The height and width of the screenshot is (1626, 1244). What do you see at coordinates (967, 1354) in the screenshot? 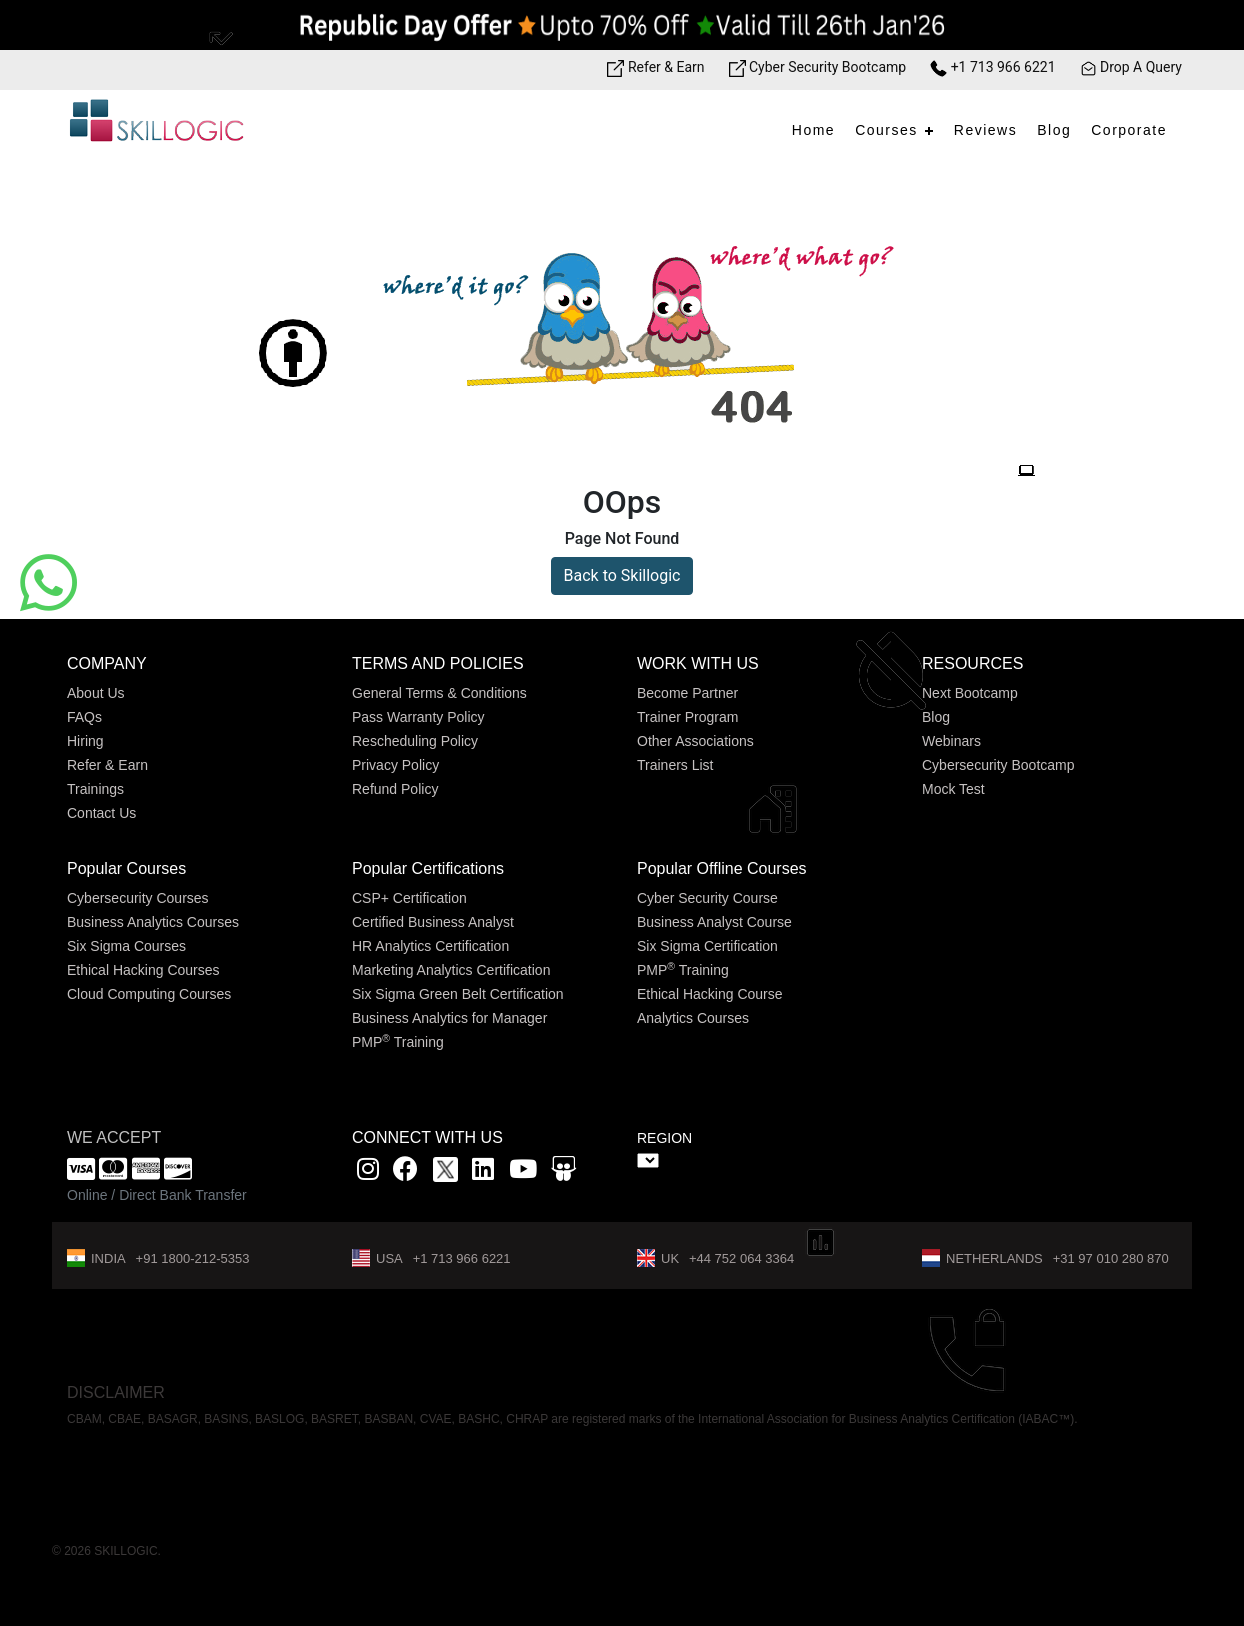
I see `indicates phone is locked during a call` at bounding box center [967, 1354].